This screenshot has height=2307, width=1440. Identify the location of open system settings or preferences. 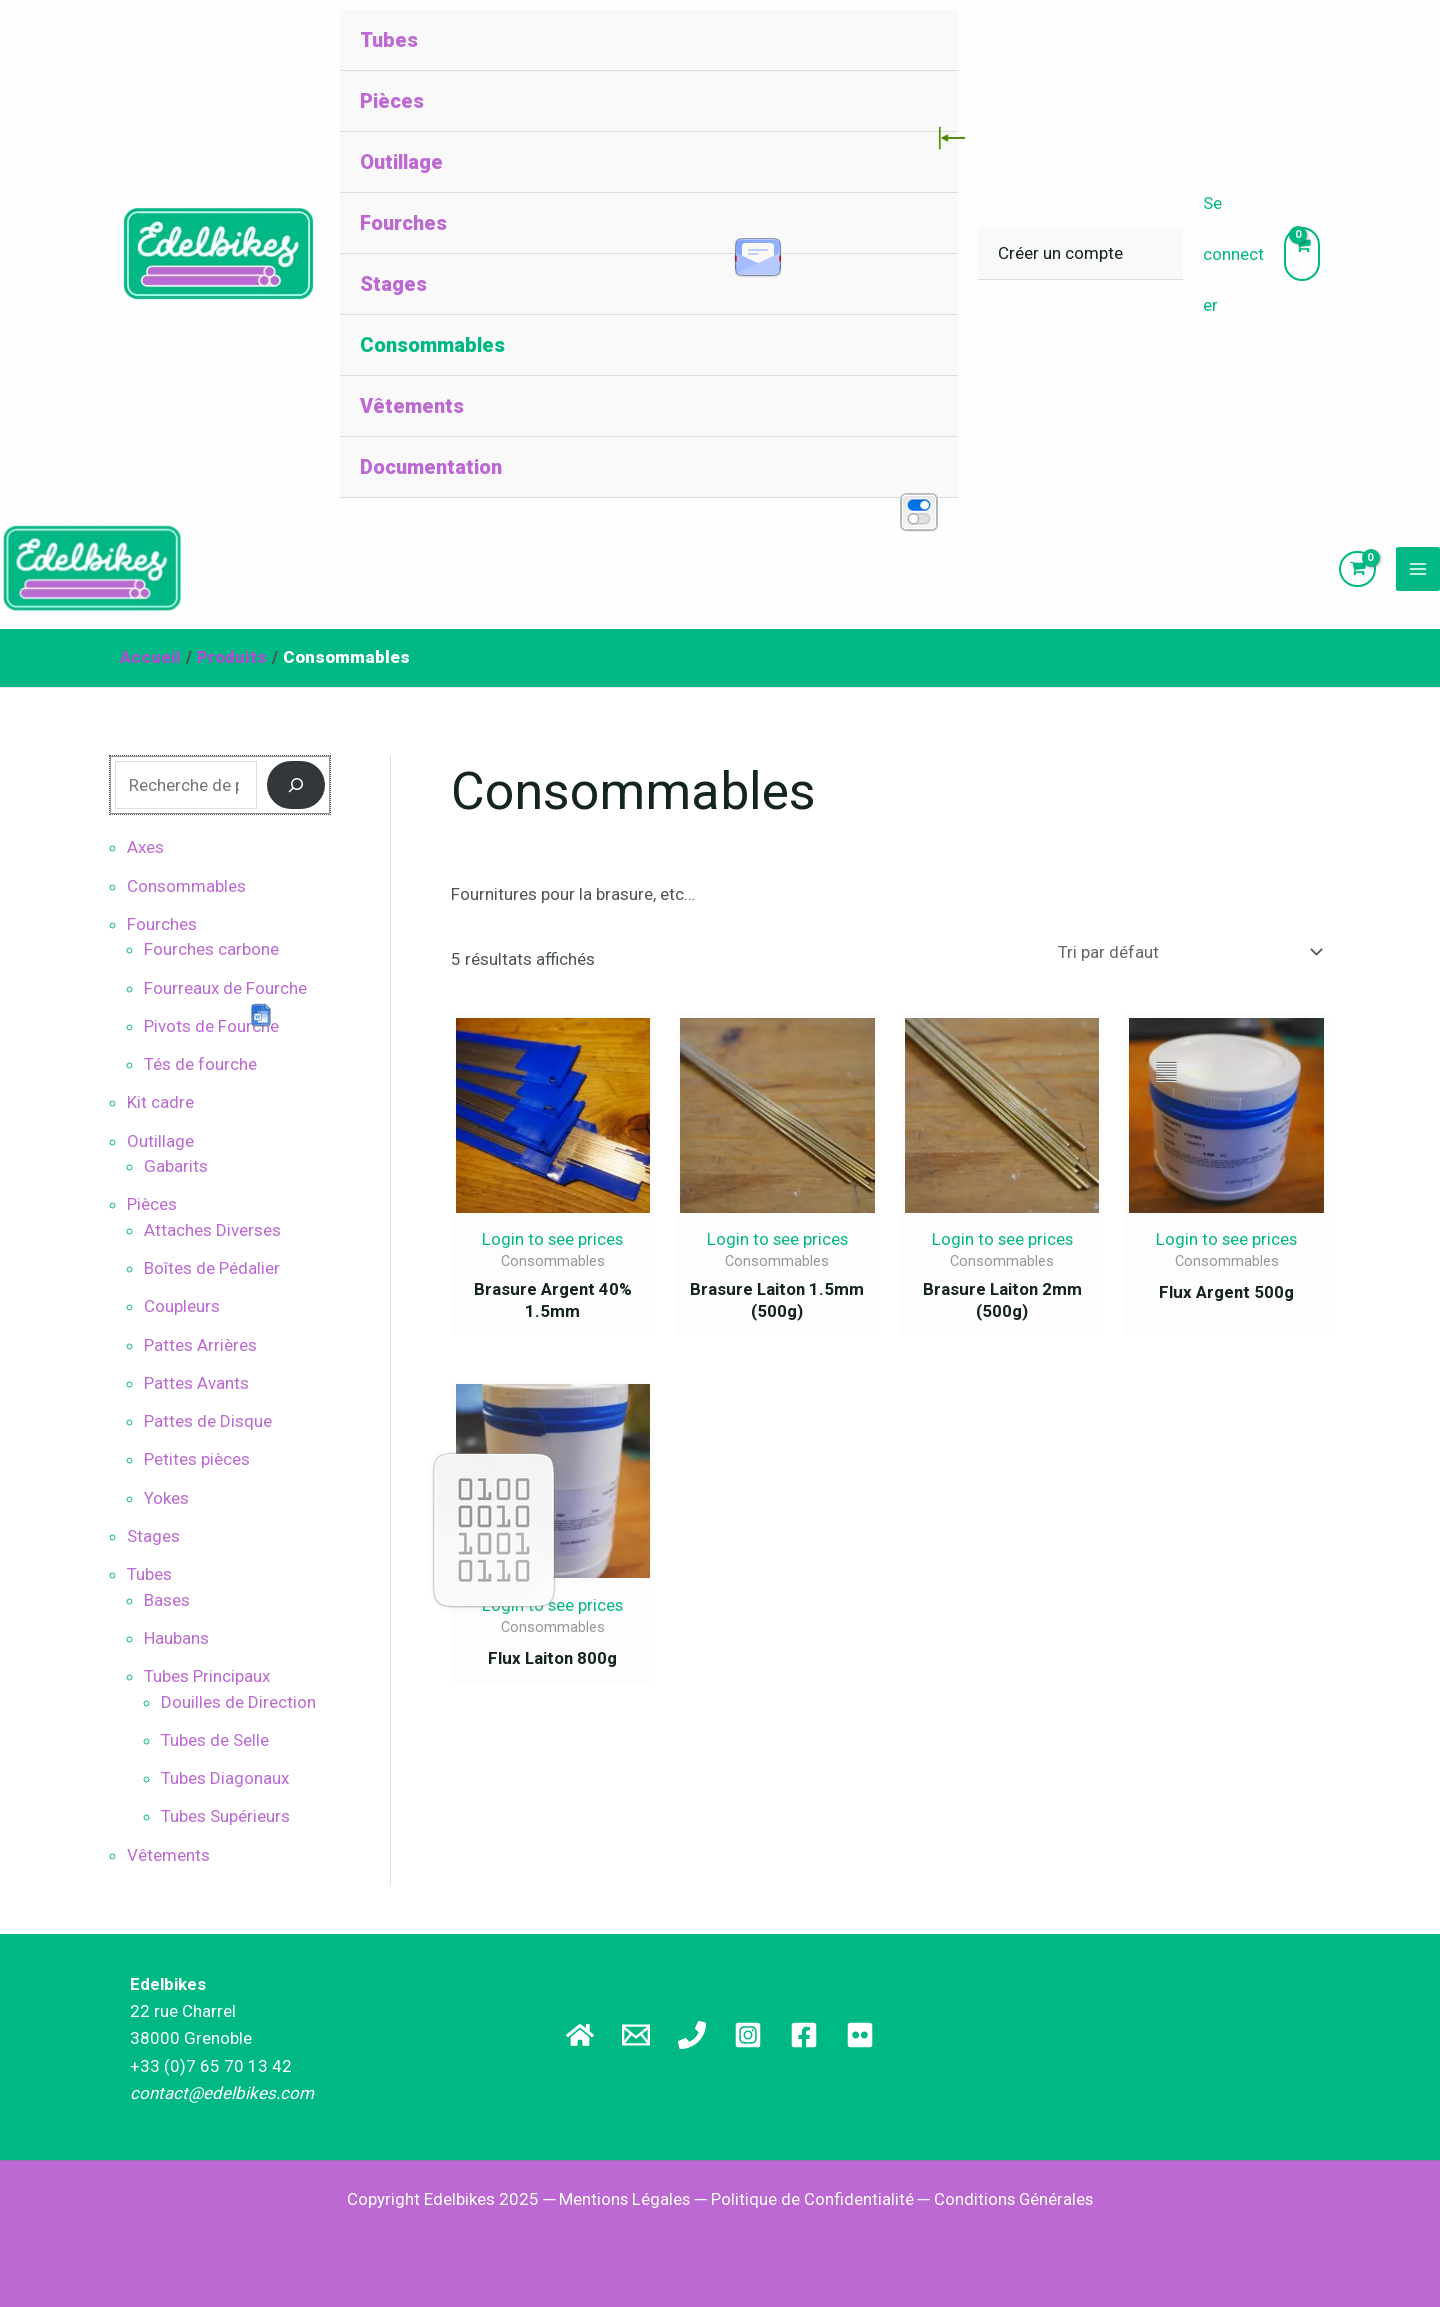
(919, 512).